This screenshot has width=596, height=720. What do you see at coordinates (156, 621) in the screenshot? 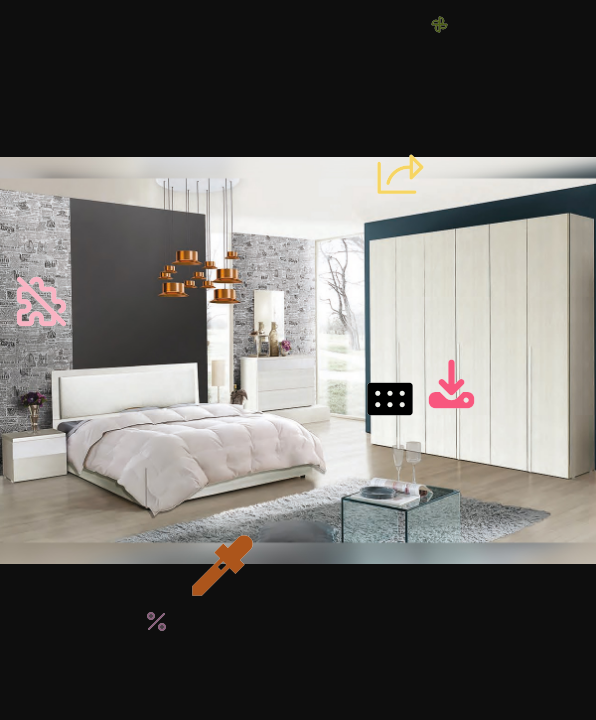
I see `view discount or sale pricing` at bounding box center [156, 621].